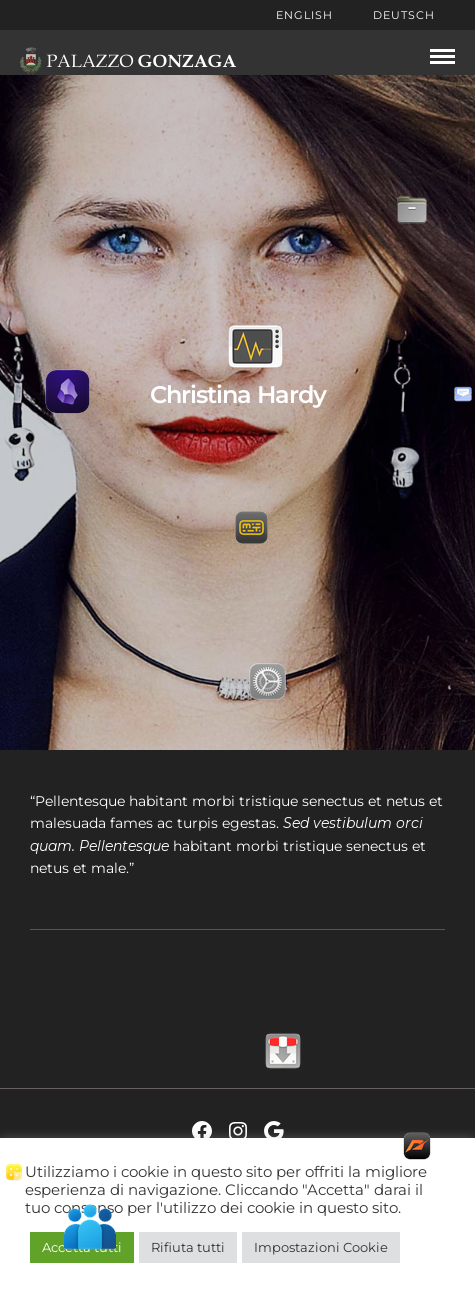  What do you see at coordinates (412, 209) in the screenshot?
I see `open file manager application` at bounding box center [412, 209].